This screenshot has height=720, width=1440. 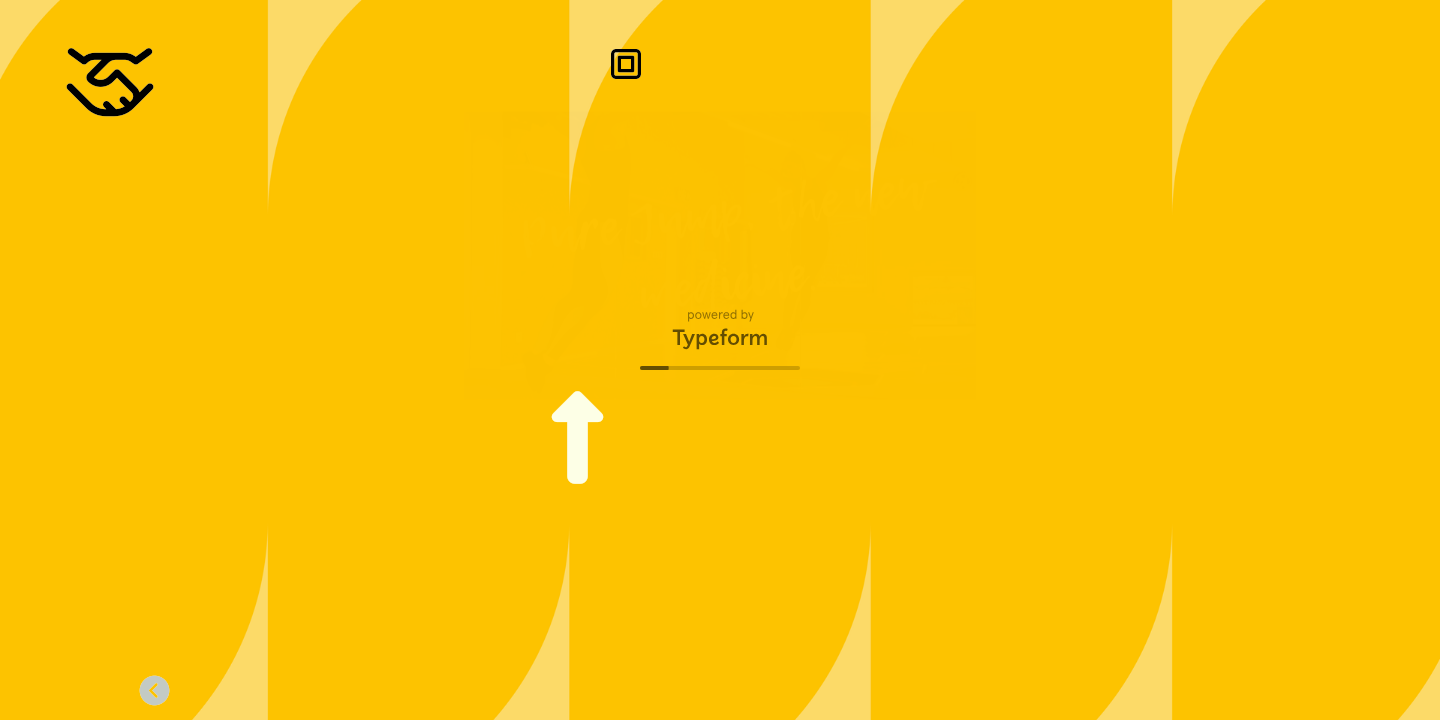 I want to click on scroll to top of page, so click(x=577, y=437).